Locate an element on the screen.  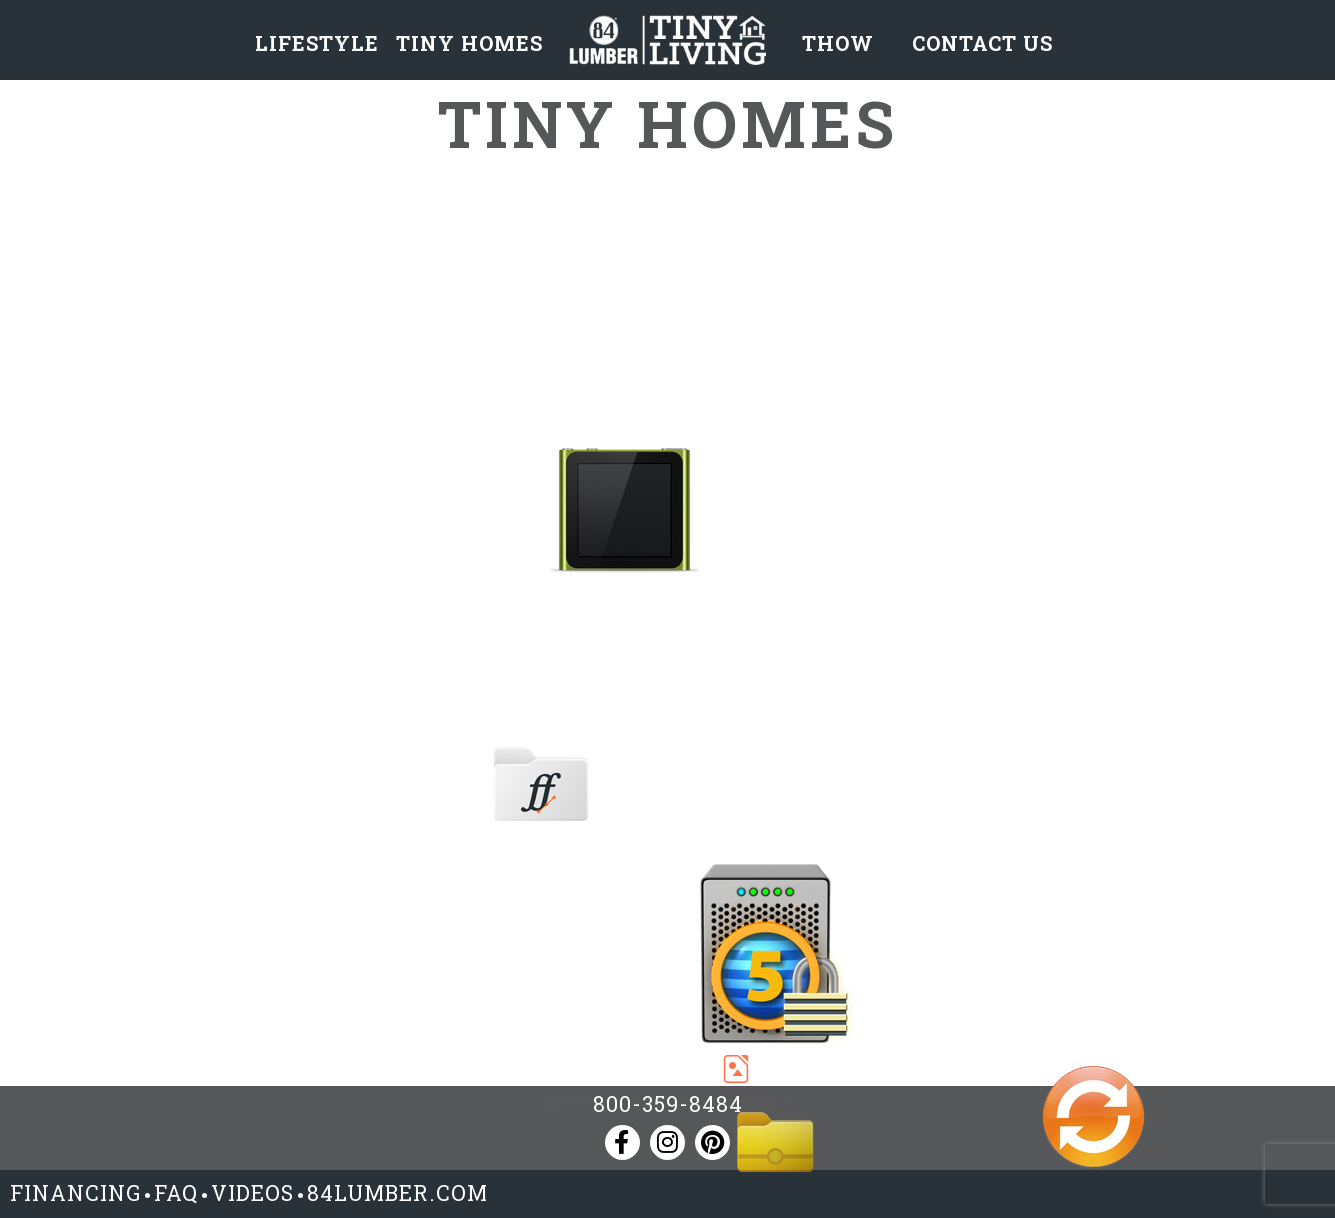
open libreoffice draw application is located at coordinates (736, 1069).